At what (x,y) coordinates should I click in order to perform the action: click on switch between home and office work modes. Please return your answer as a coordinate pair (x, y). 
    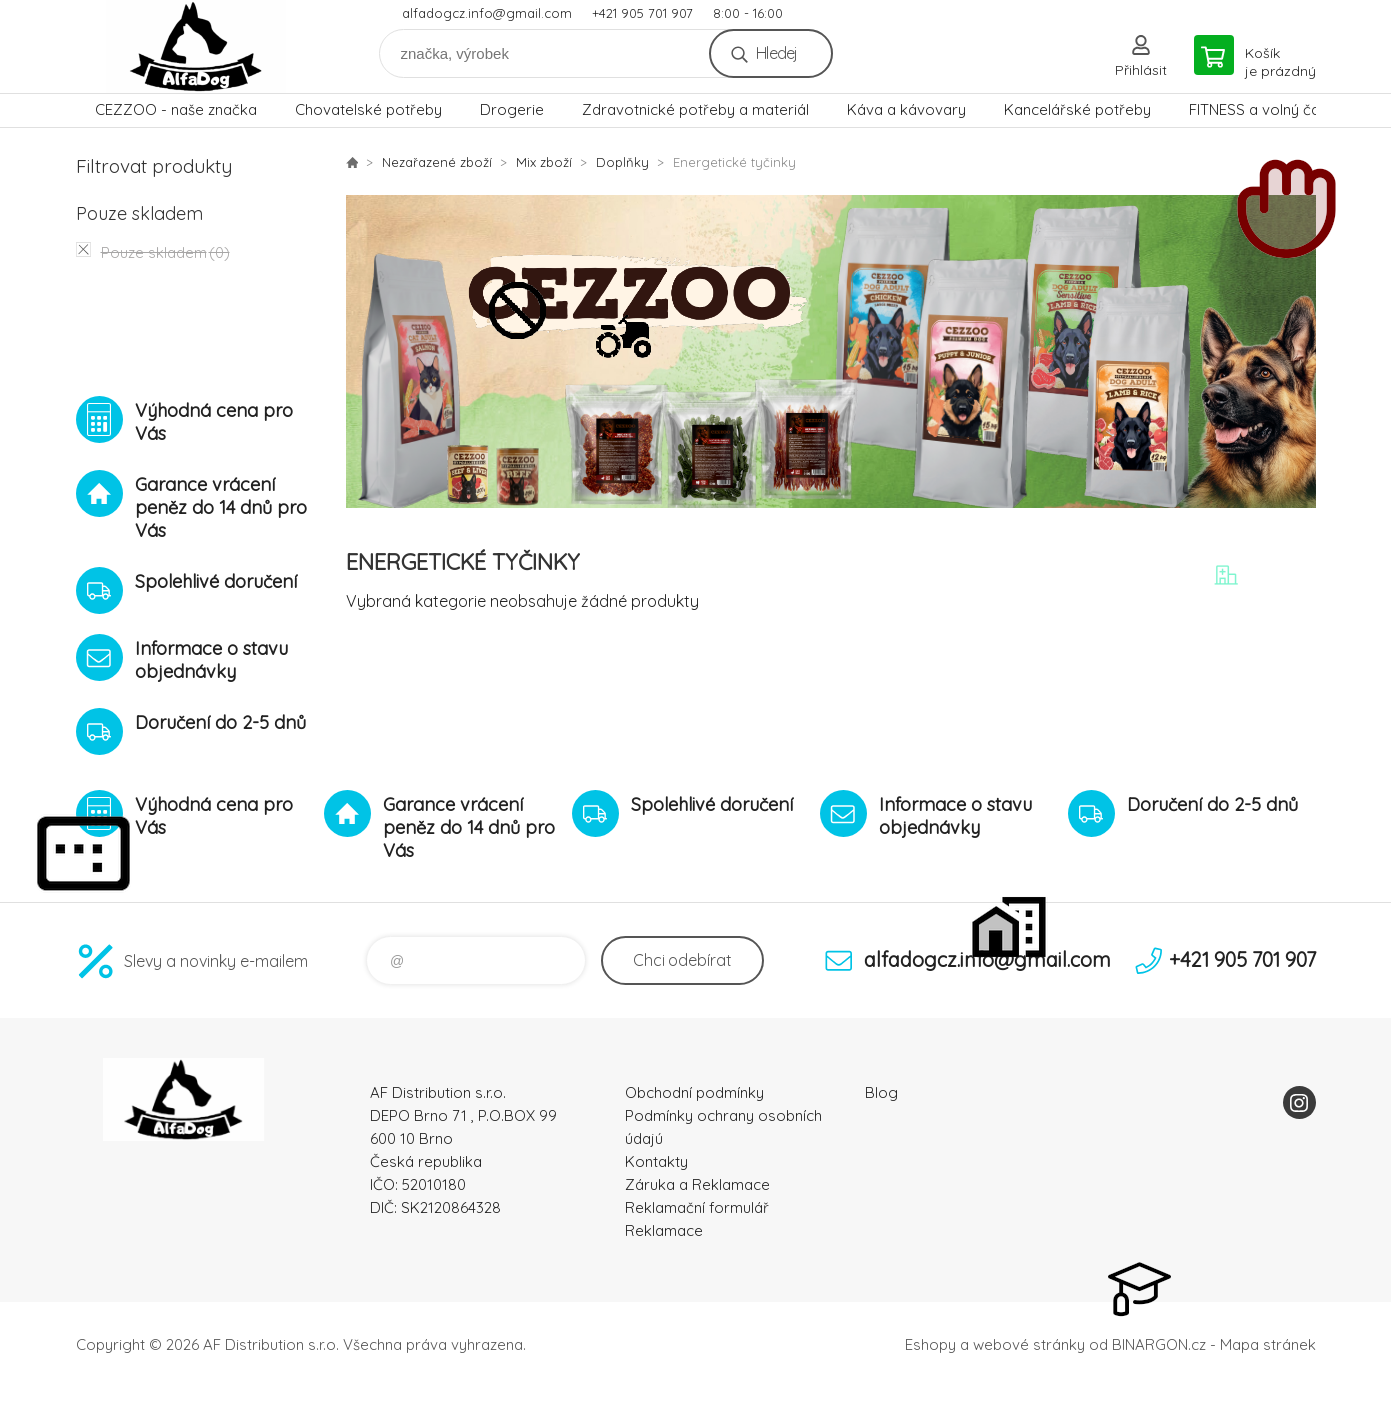
    Looking at the image, I should click on (1009, 927).